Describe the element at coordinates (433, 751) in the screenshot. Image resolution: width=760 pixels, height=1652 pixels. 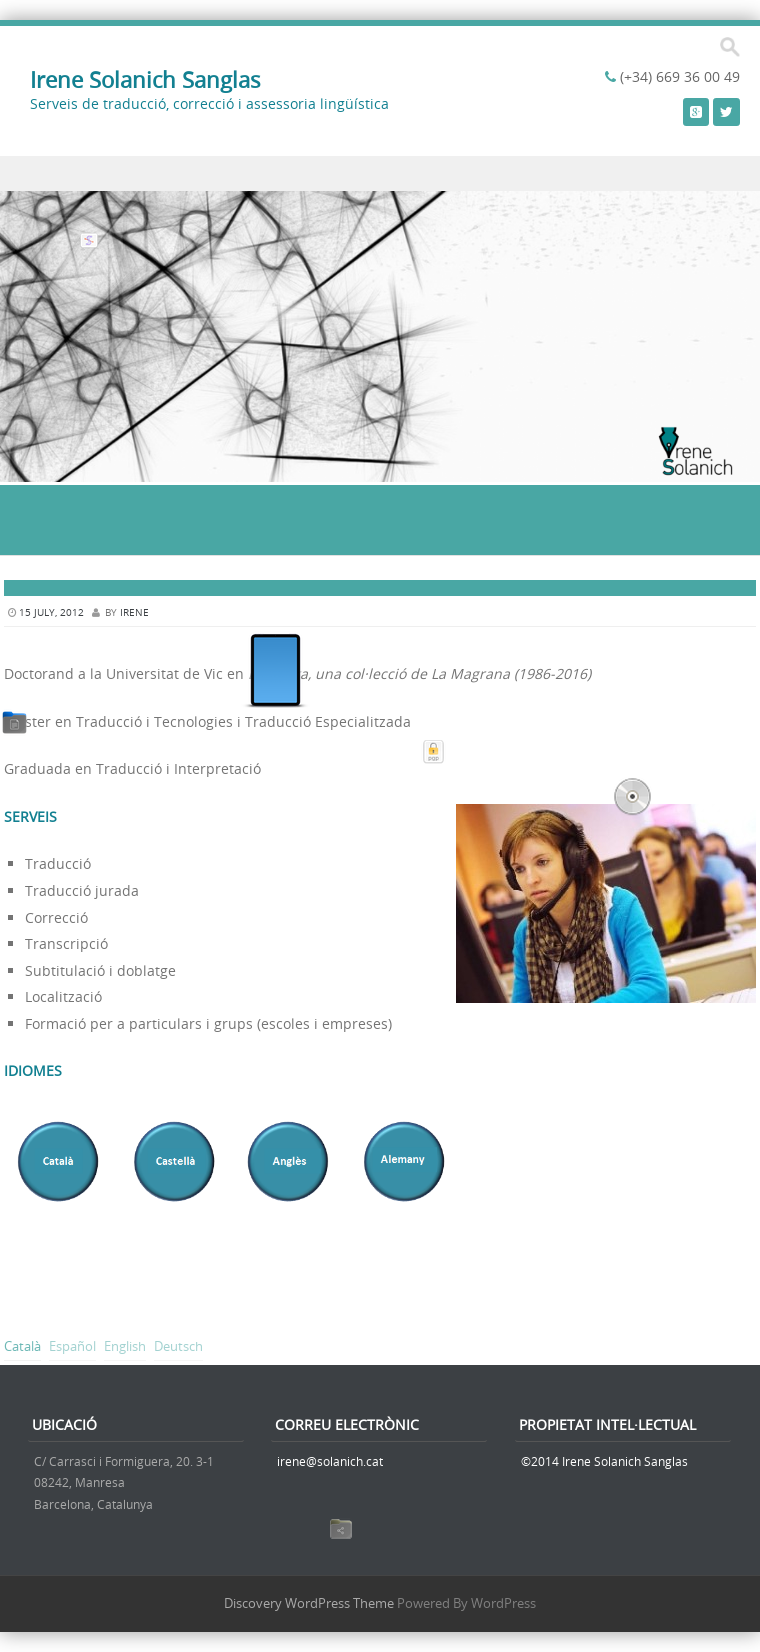
I see `a pgp-encrypted file` at that location.